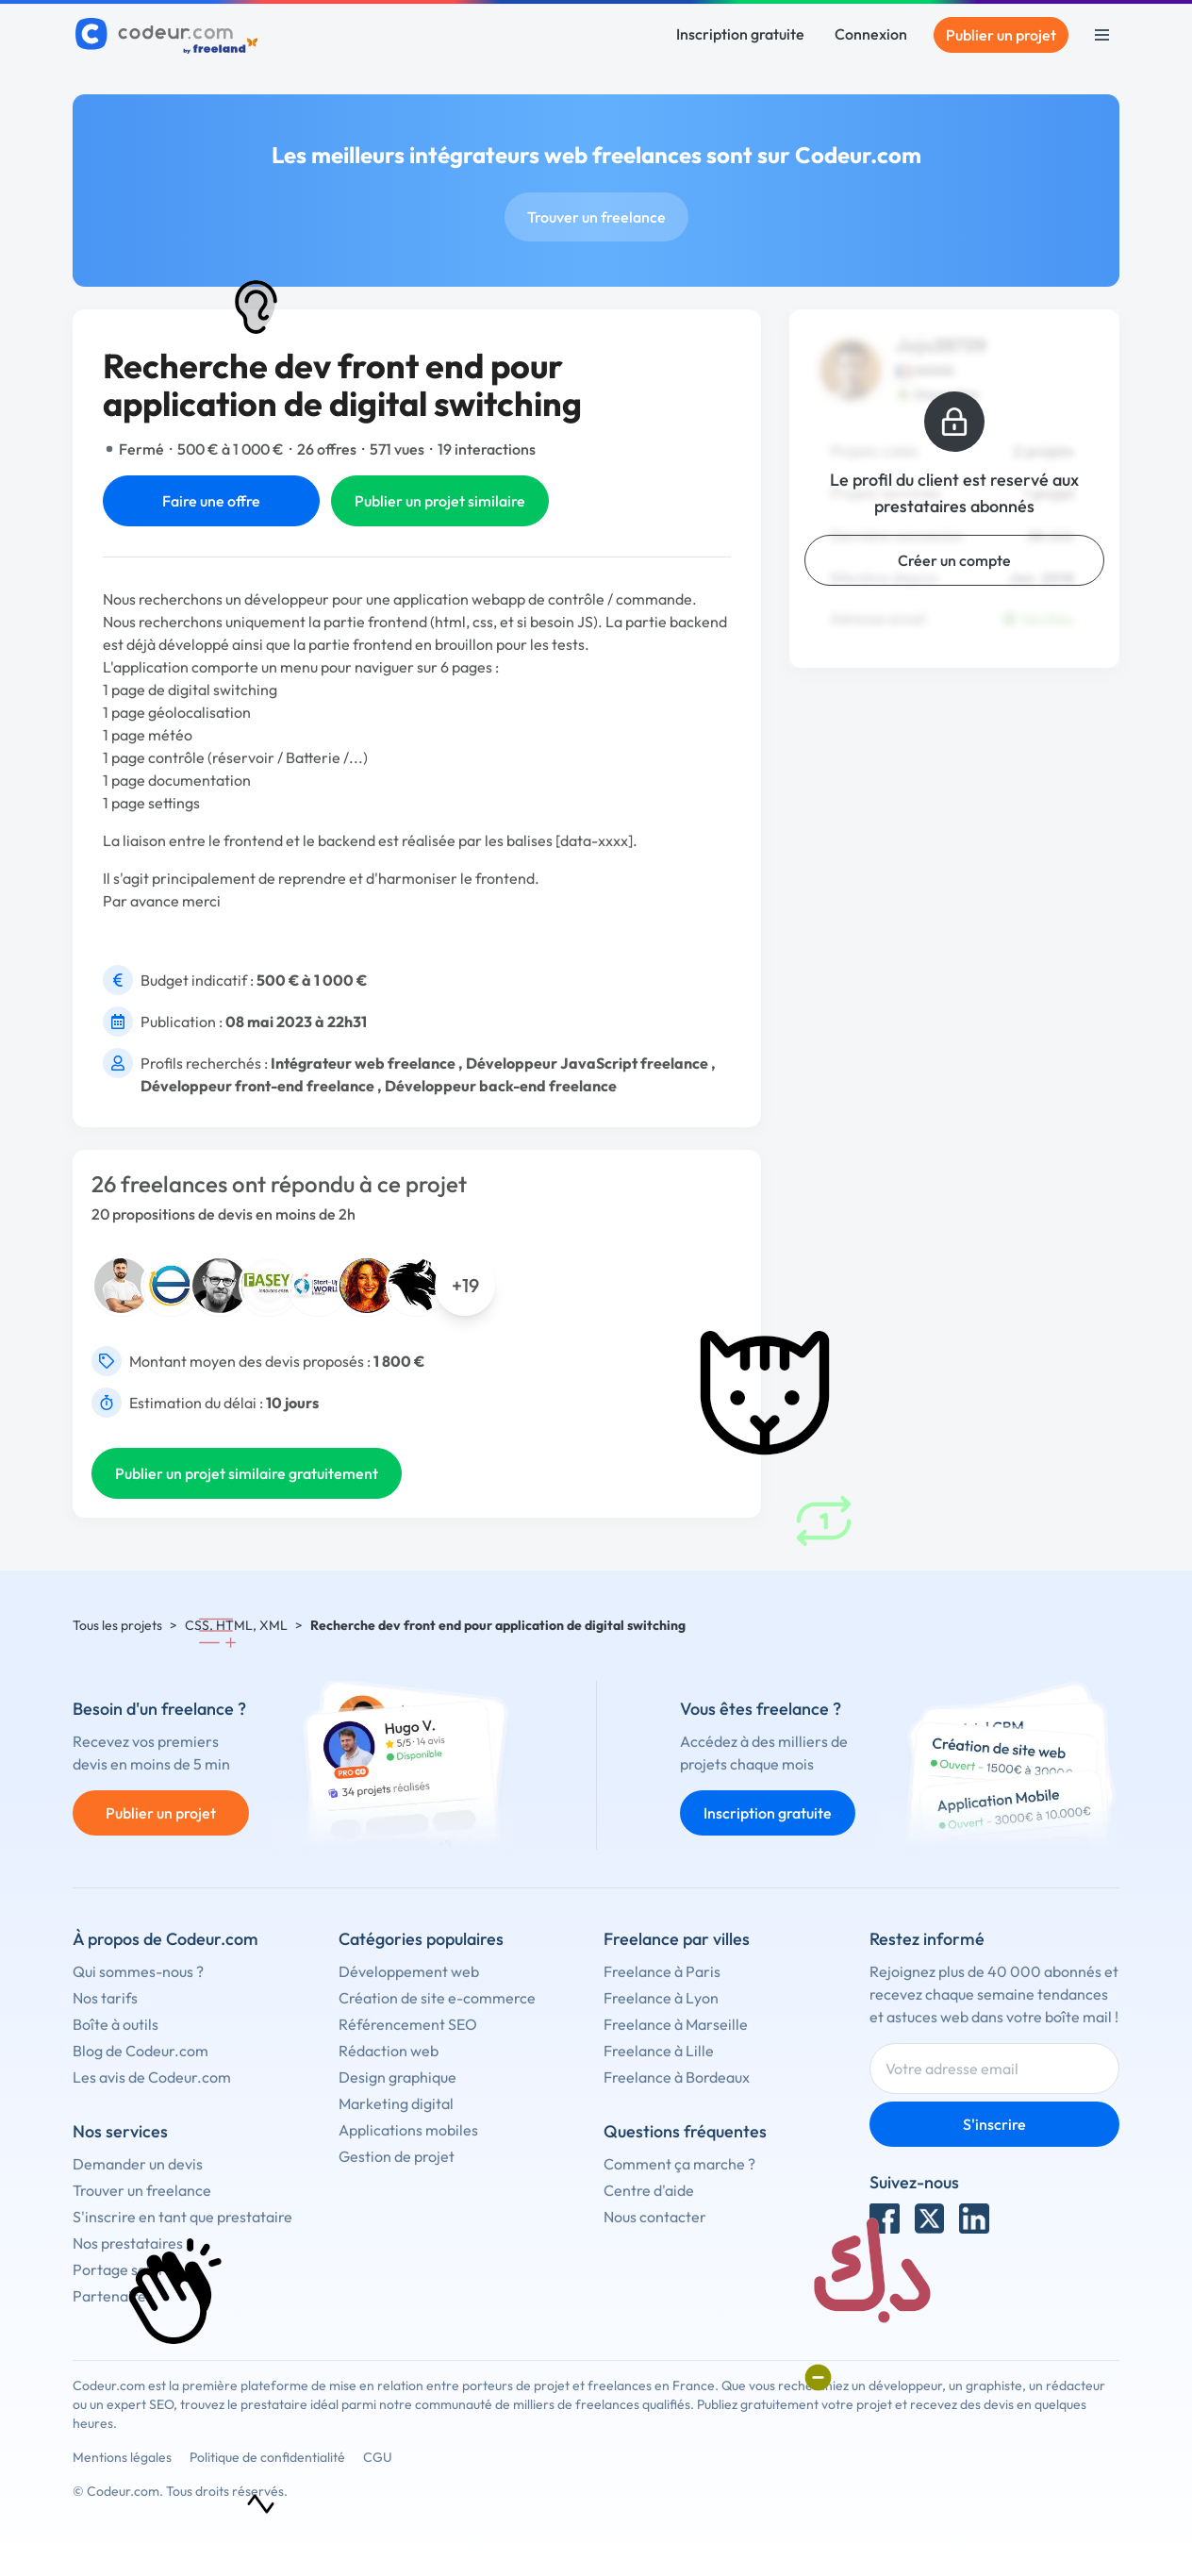 The width and height of the screenshot is (1192, 2576). I want to click on view pet or animal-related content, so click(765, 1390).